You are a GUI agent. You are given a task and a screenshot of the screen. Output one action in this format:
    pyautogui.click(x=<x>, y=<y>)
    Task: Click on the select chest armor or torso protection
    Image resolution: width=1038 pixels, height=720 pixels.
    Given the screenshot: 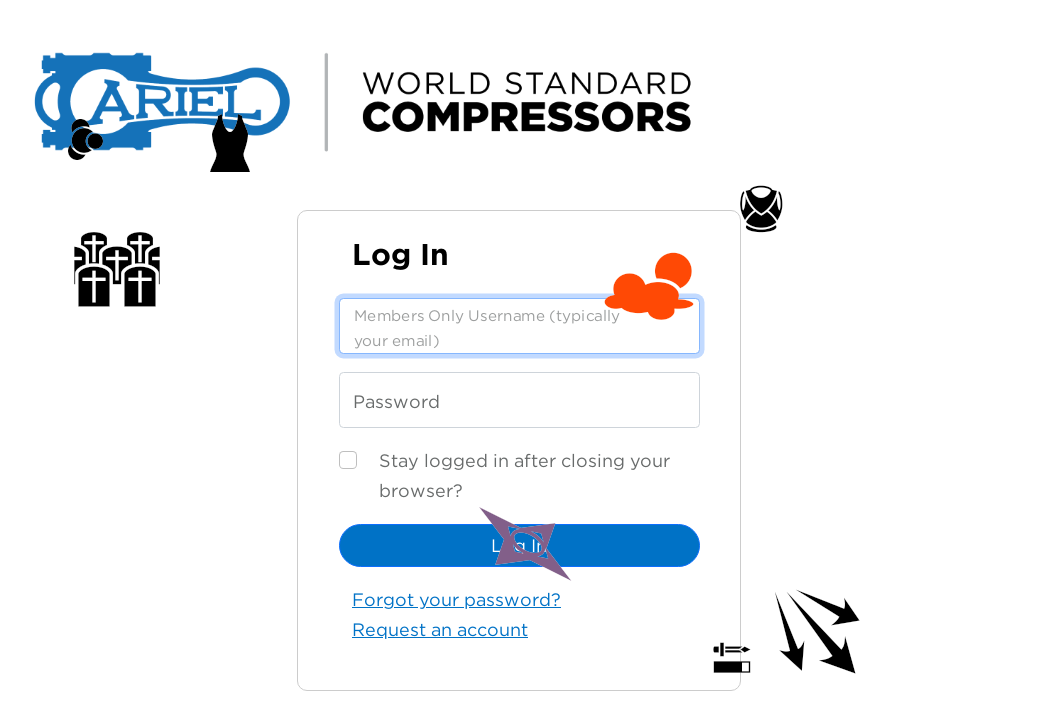 What is the action you would take?
    pyautogui.click(x=761, y=209)
    